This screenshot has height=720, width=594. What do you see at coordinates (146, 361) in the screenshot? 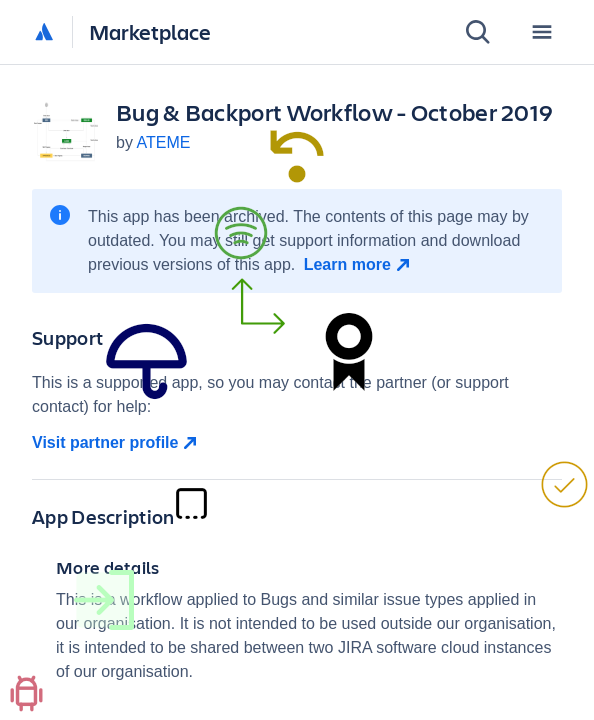
I see `indicates weather protection or rain forecast` at bounding box center [146, 361].